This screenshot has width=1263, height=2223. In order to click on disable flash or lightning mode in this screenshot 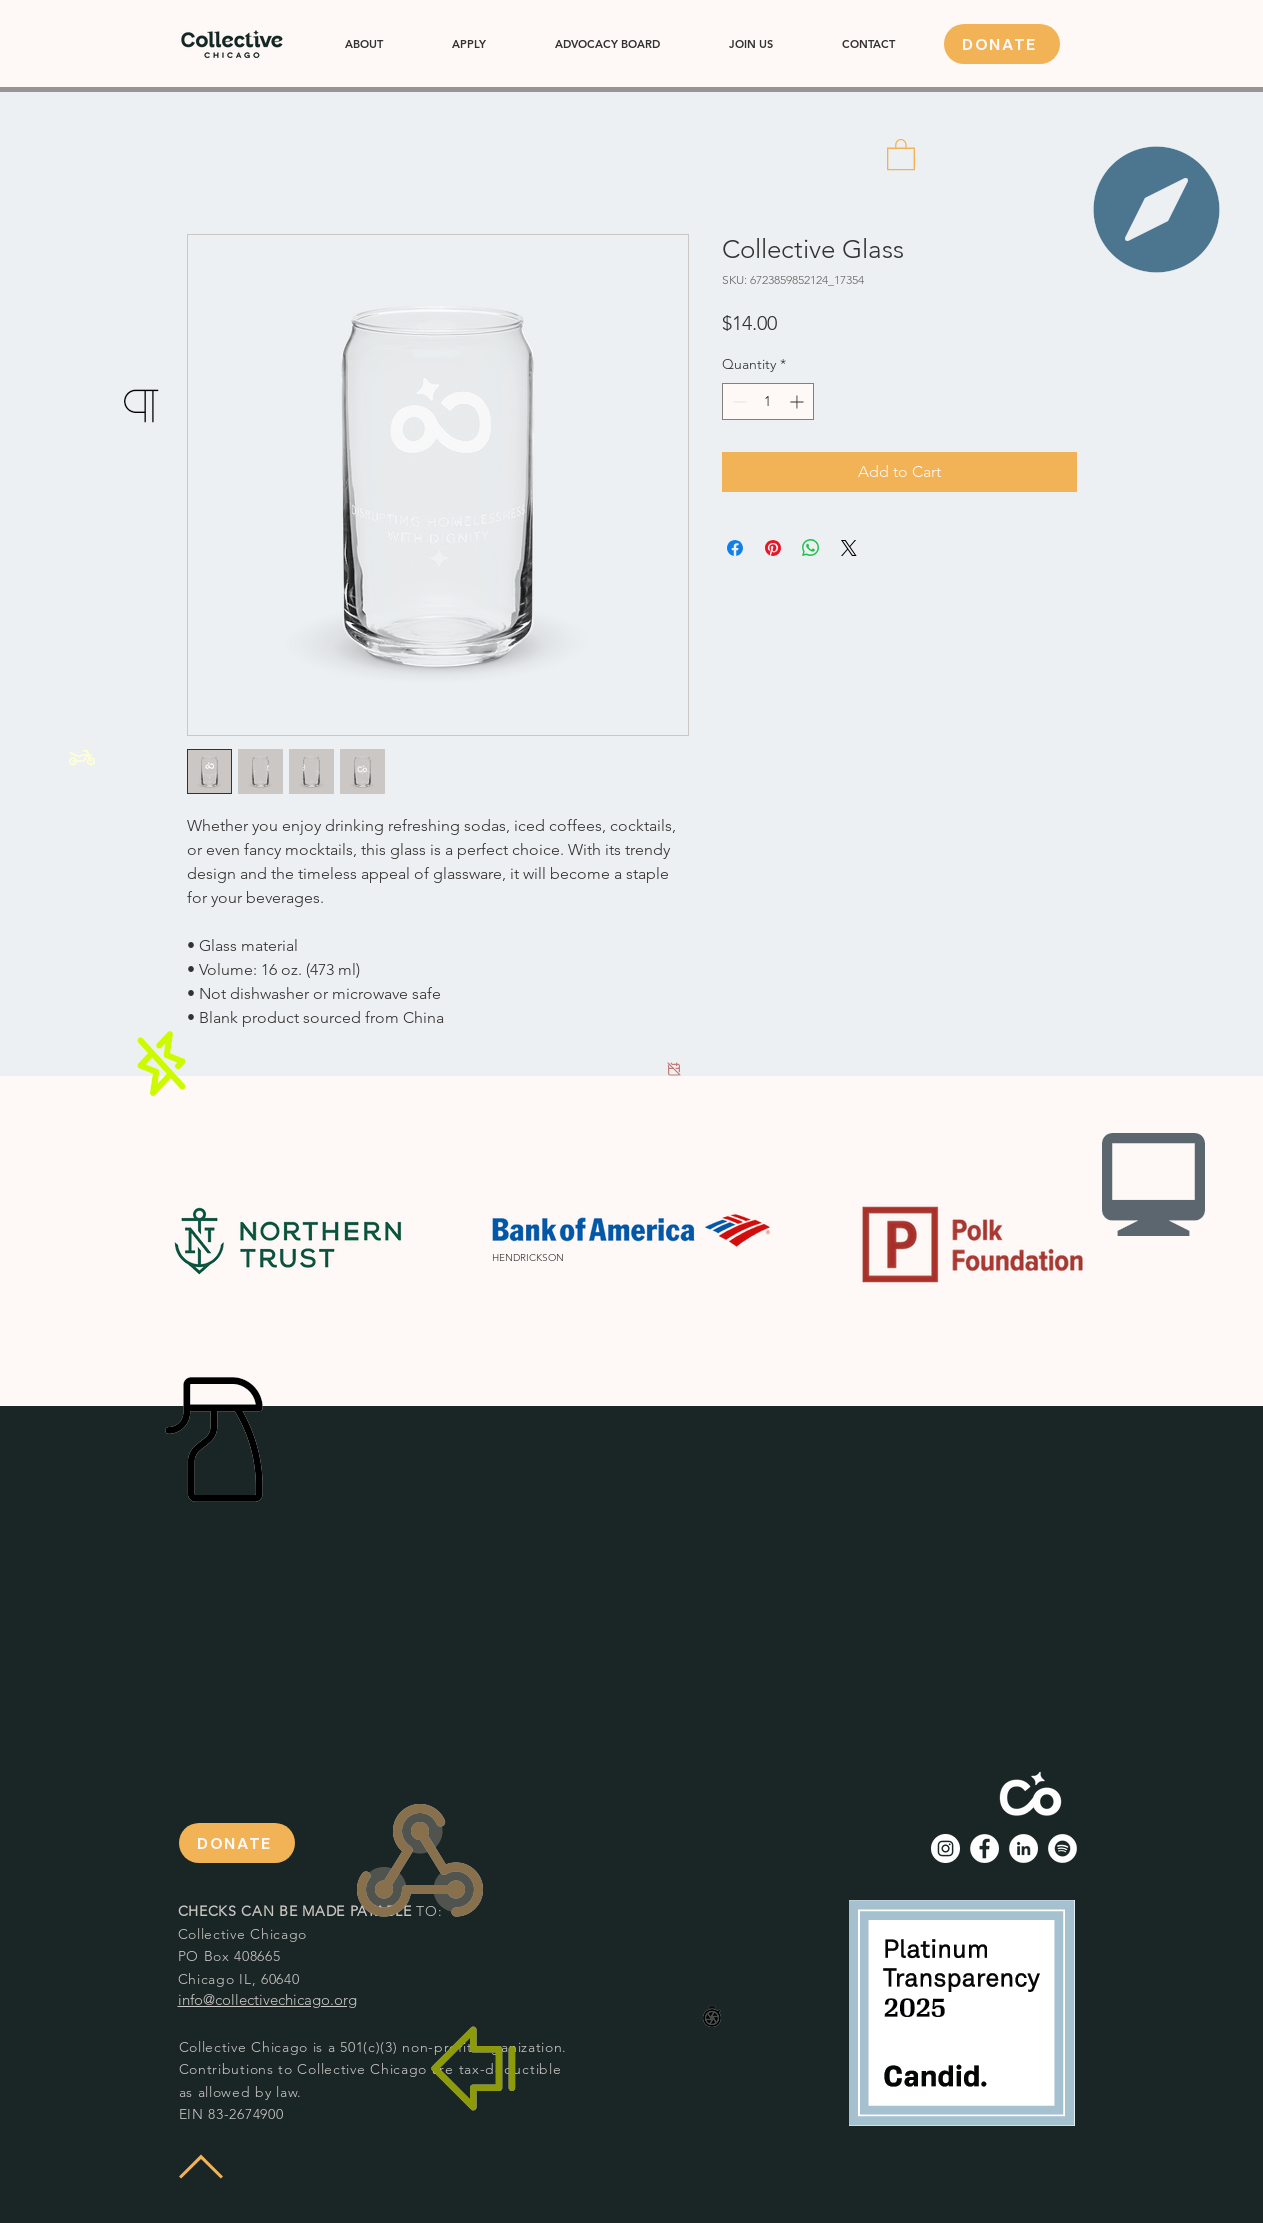, I will do `click(161, 1063)`.